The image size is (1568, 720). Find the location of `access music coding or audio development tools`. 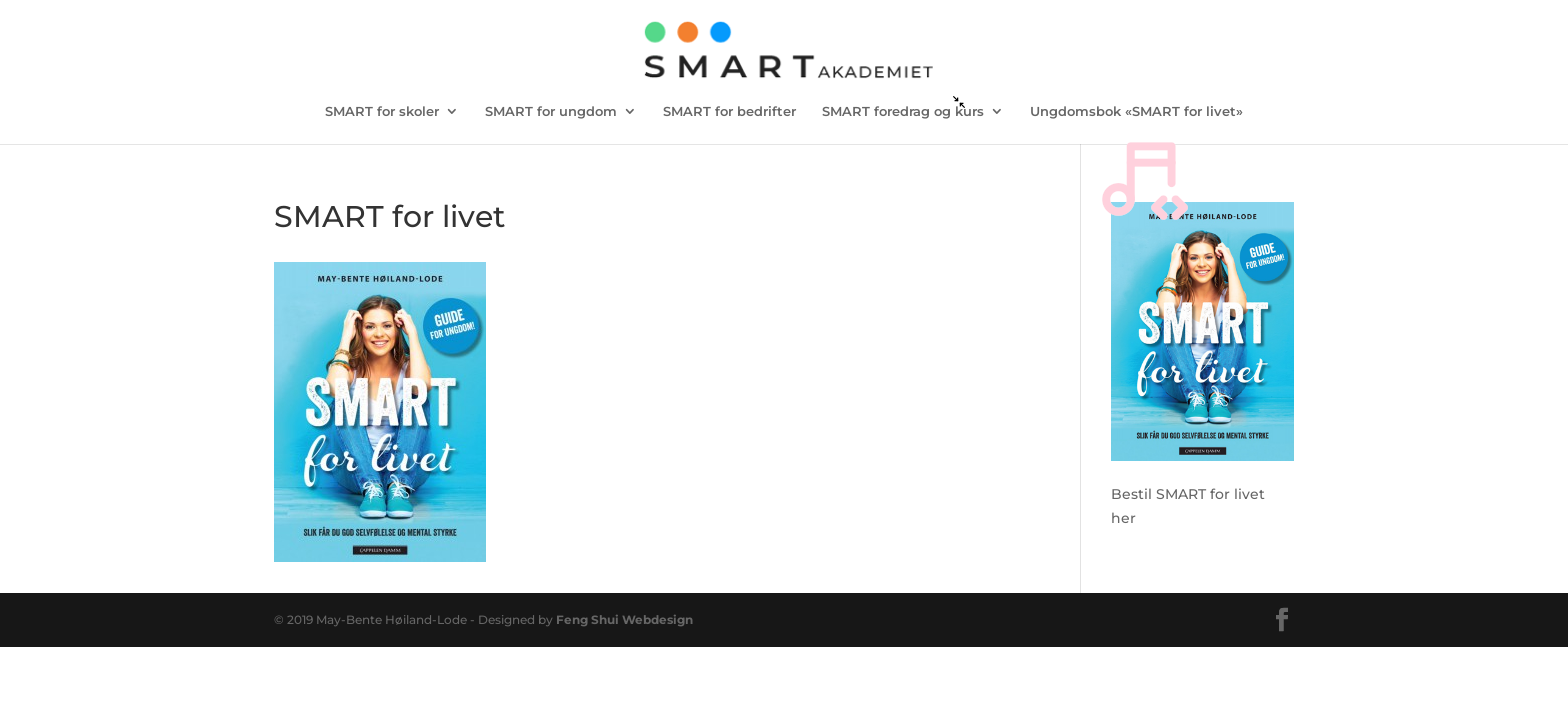

access music coding or audio development tools is located at coordinates (1143, 179).